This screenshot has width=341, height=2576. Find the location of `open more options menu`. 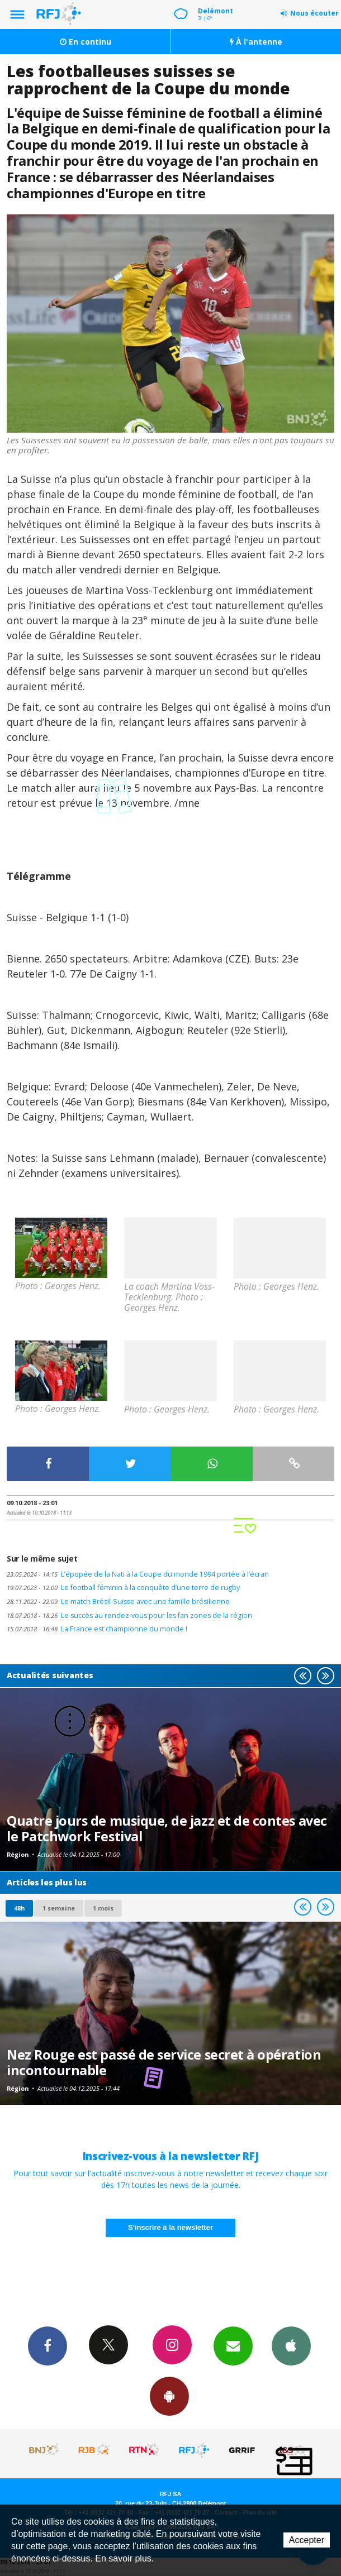

open more options menu is located at coordinates (70, 1721).